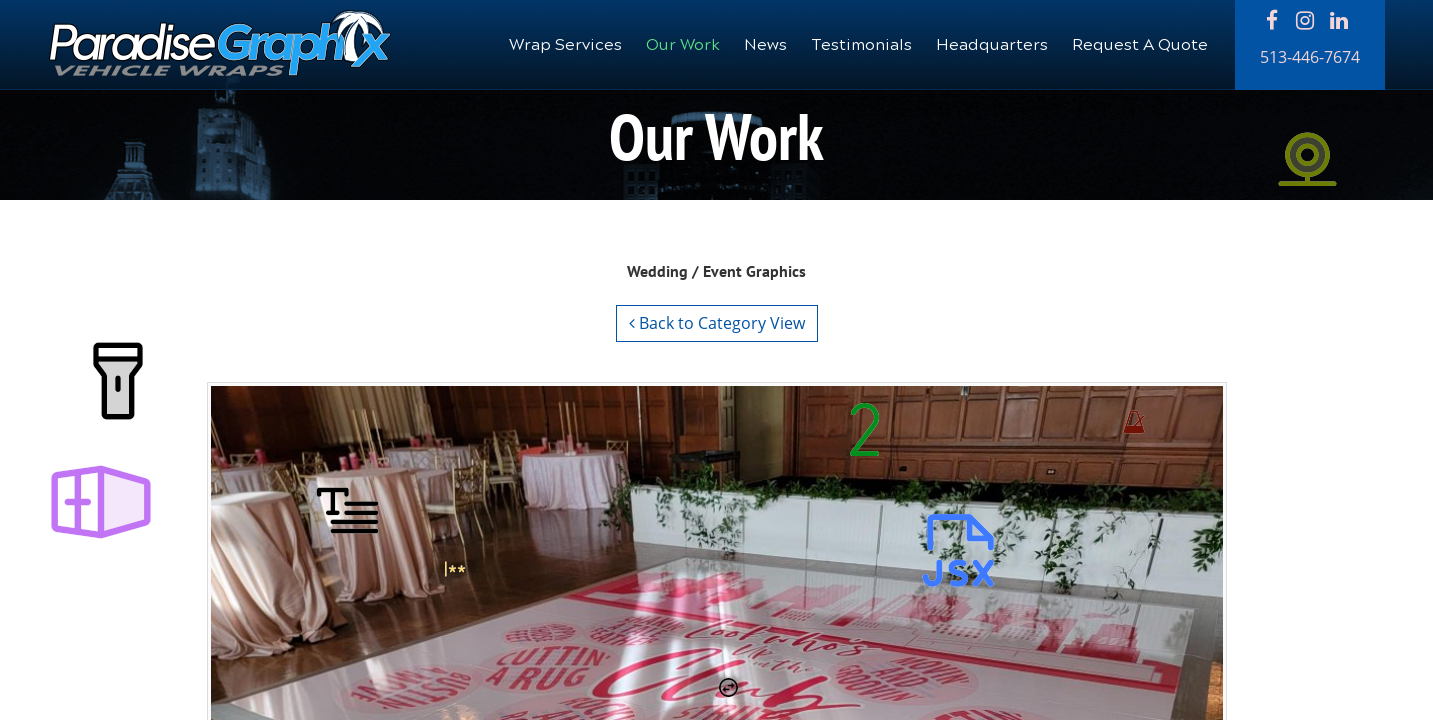 The width and height of the screenshot is (1433, 720). Describe the element at coordinates (101, 502) in the screenshot. I see `view shipping or freight details` at that location.